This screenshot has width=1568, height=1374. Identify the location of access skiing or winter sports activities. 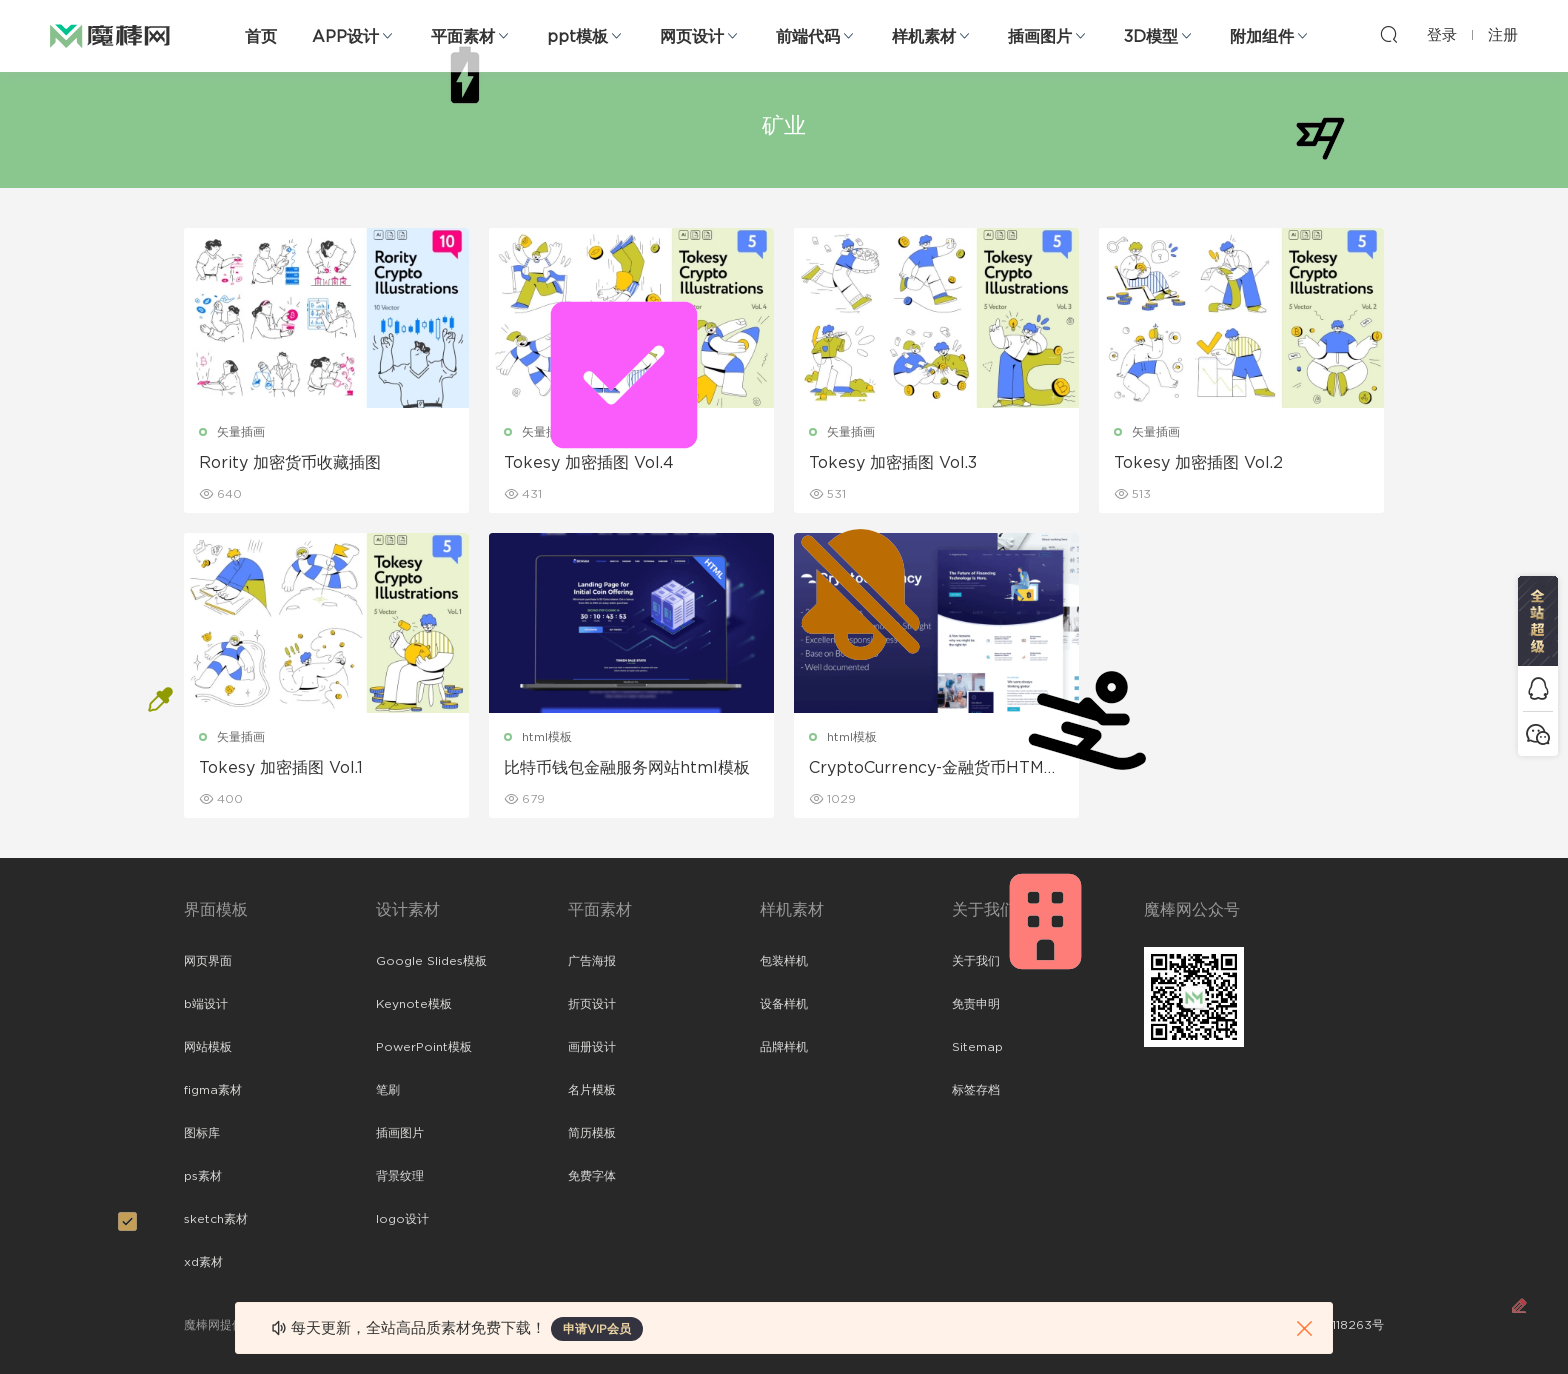
(1087, 721).